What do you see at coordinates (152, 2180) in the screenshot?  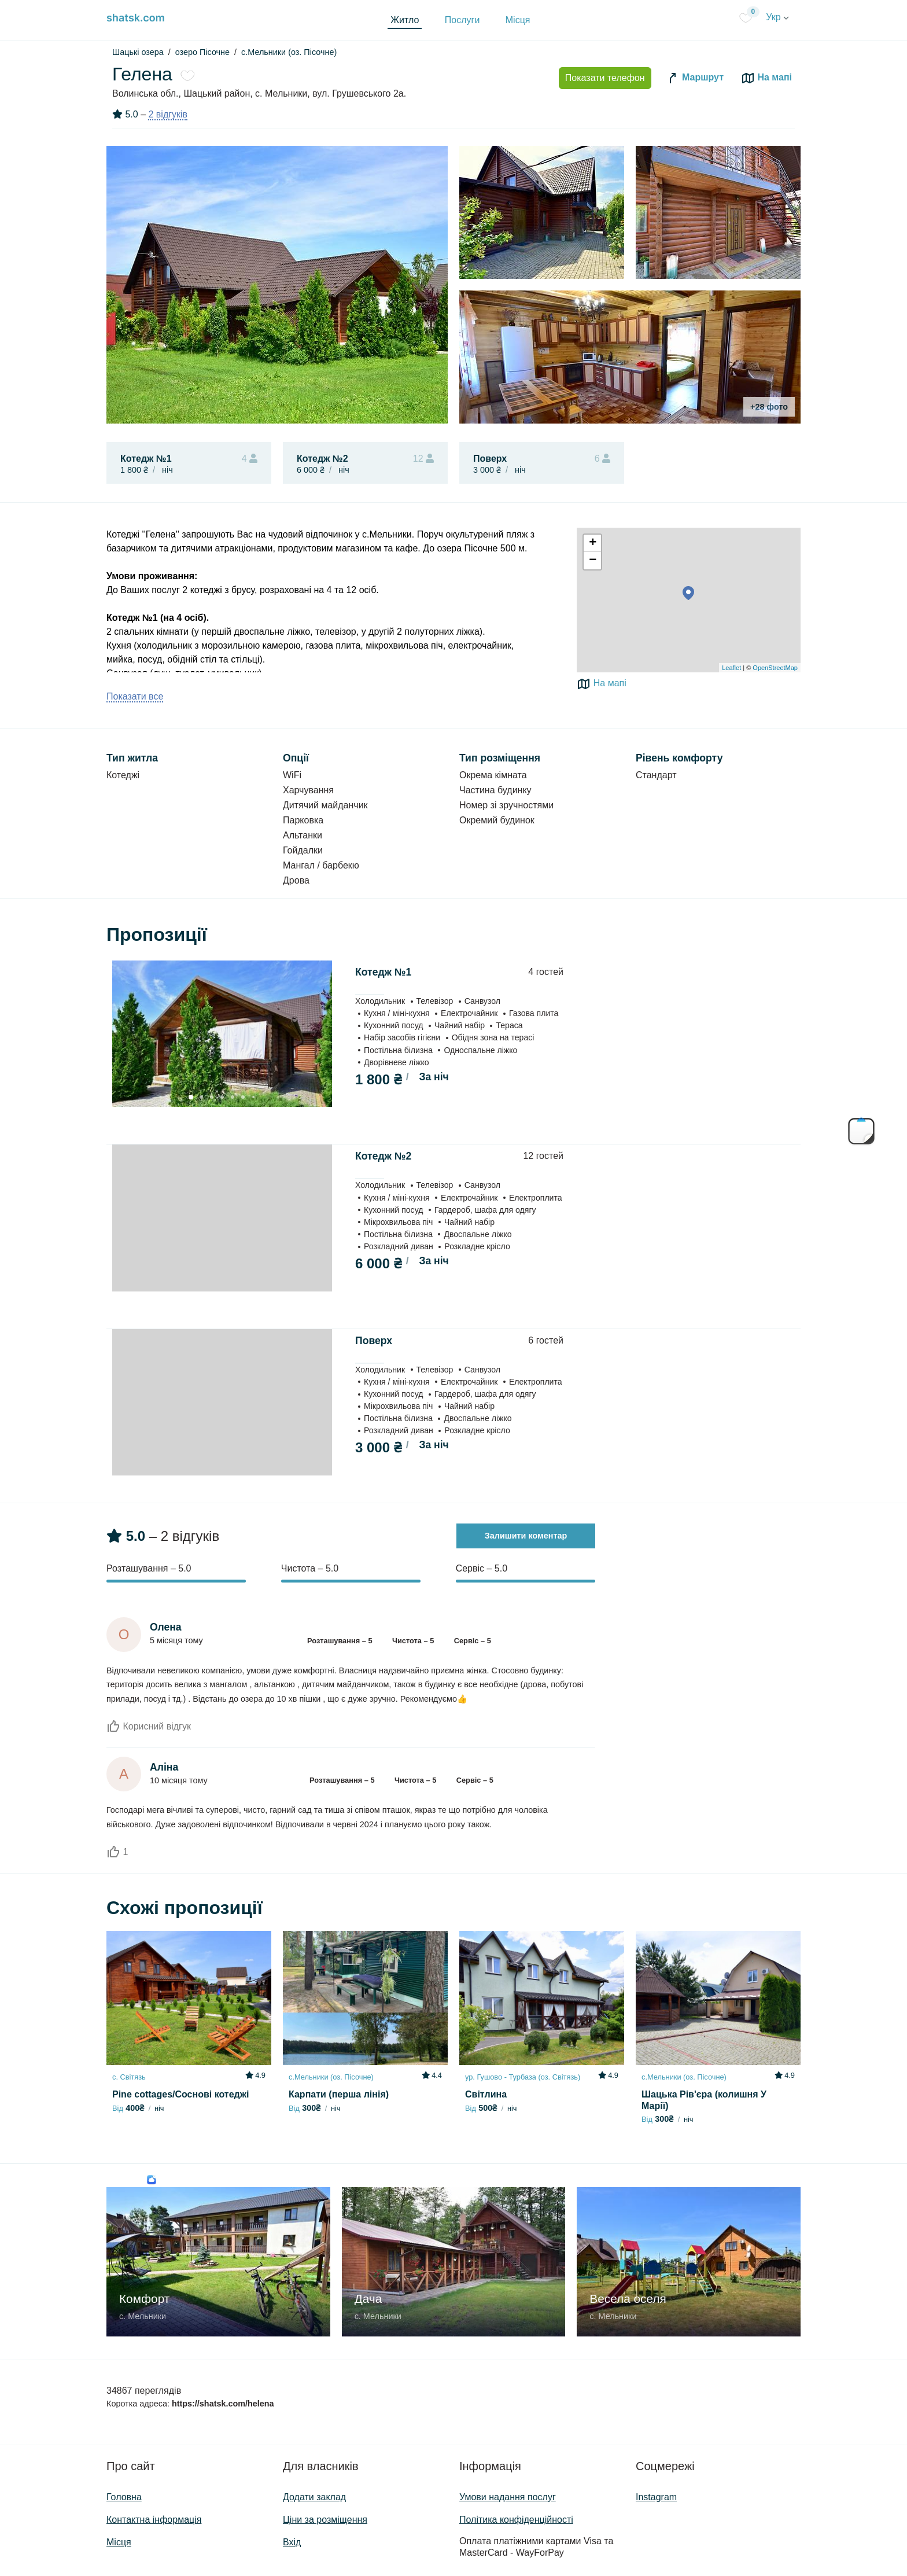 I see `manage web apps and progressive web applications` at bounding box center [152, 2180].